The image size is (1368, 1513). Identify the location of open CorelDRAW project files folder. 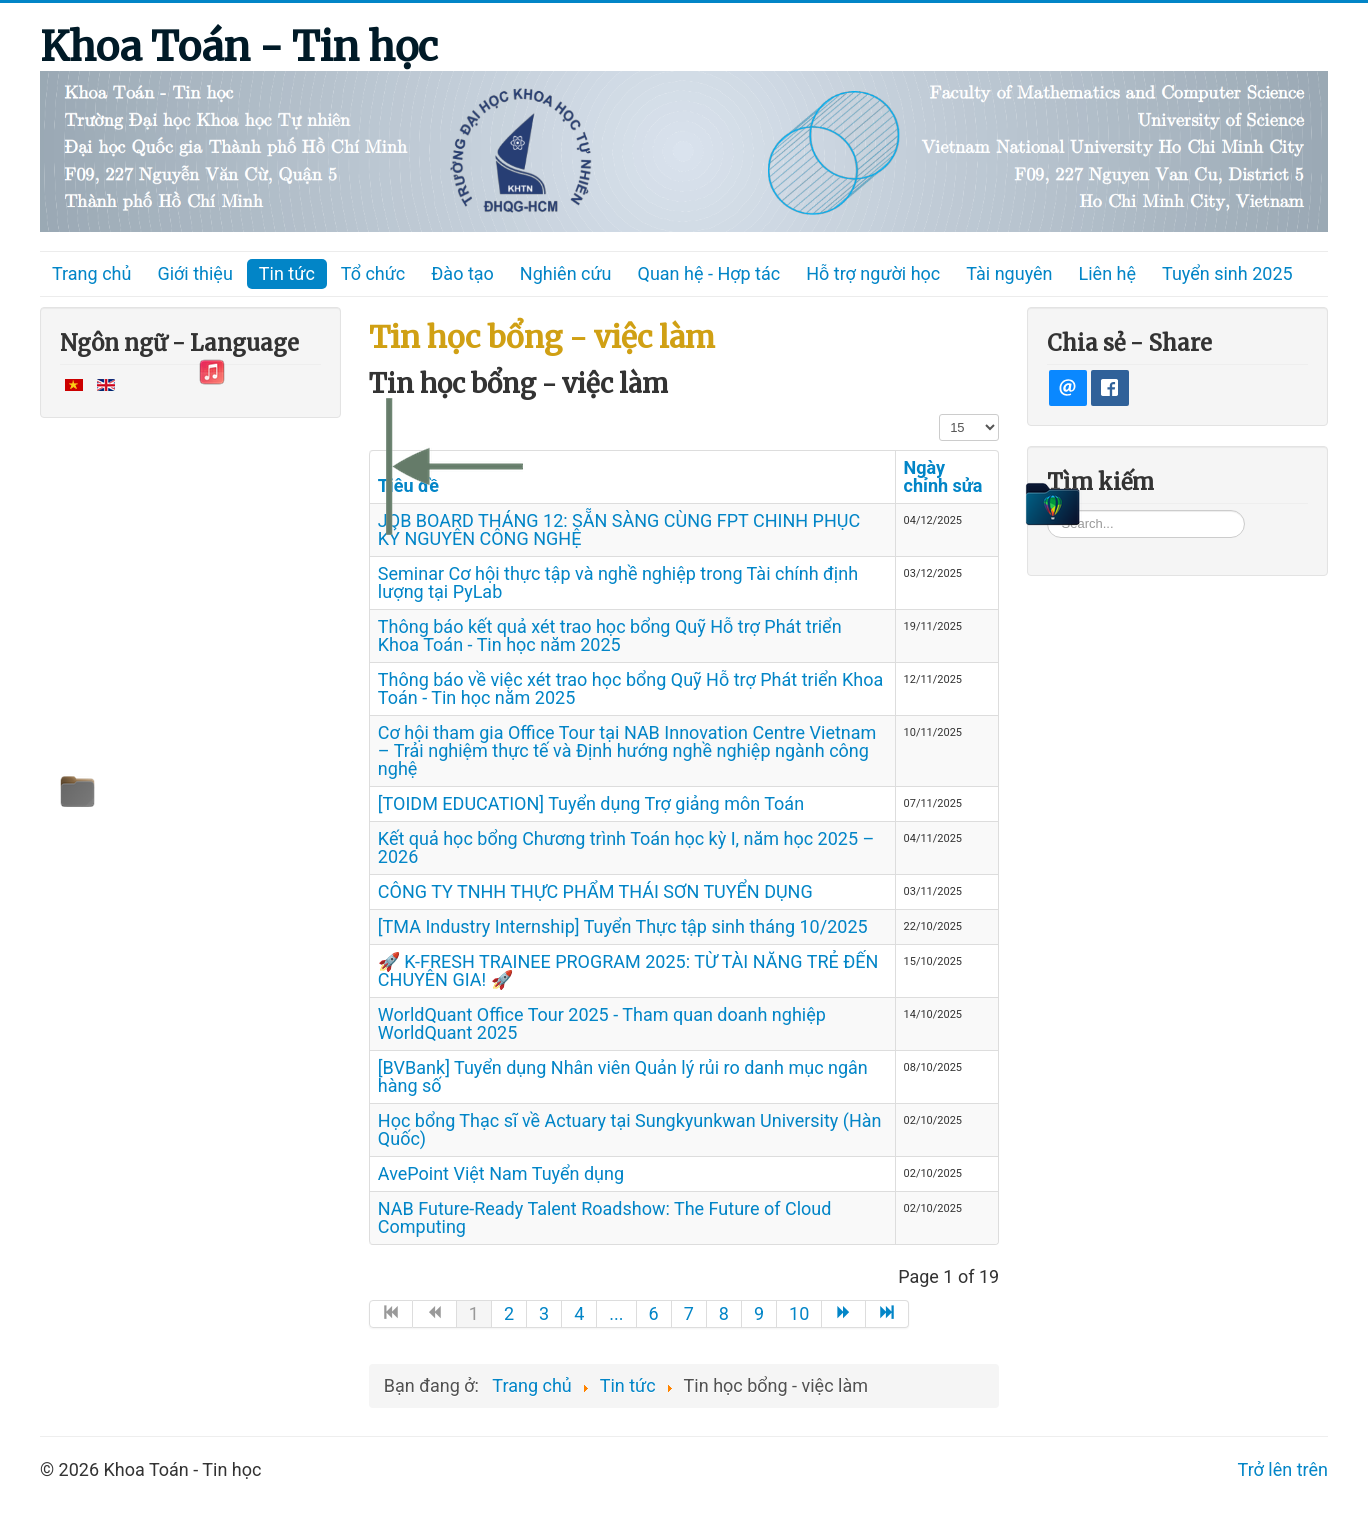
(1052, 505).